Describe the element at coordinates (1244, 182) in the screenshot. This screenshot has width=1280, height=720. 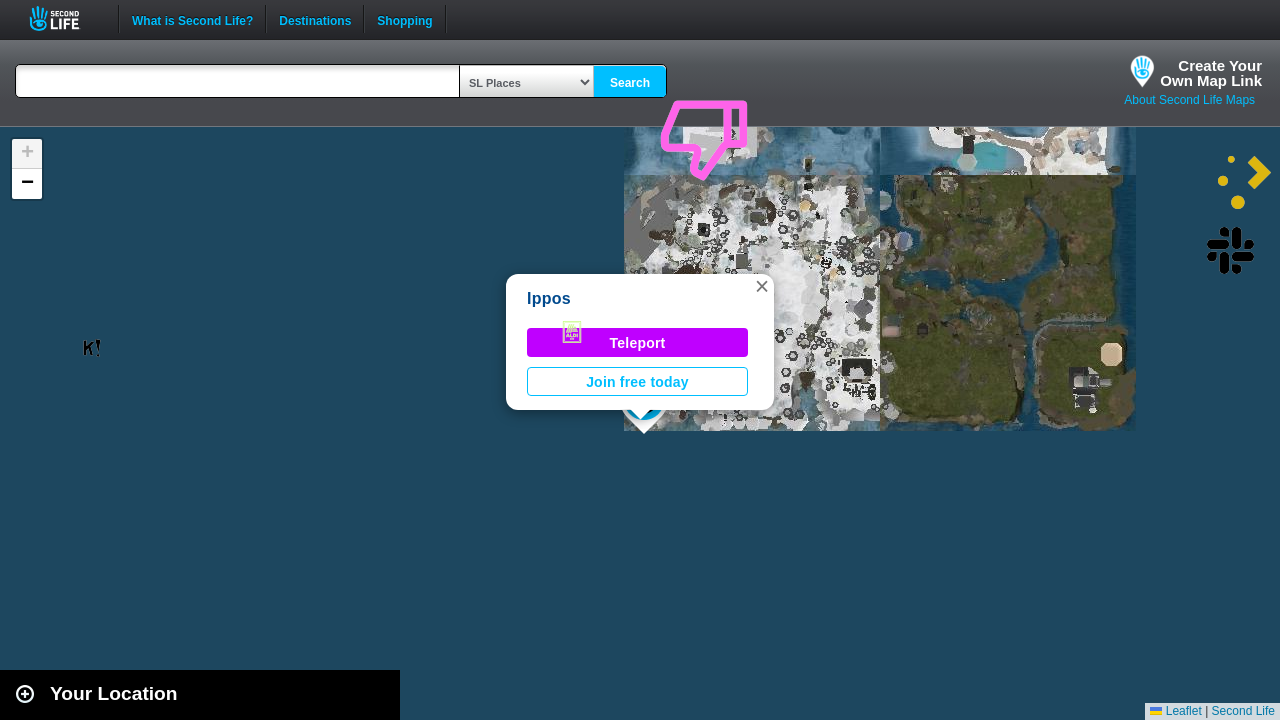
I see `KDE Plasma desktop environment logo` at that location.